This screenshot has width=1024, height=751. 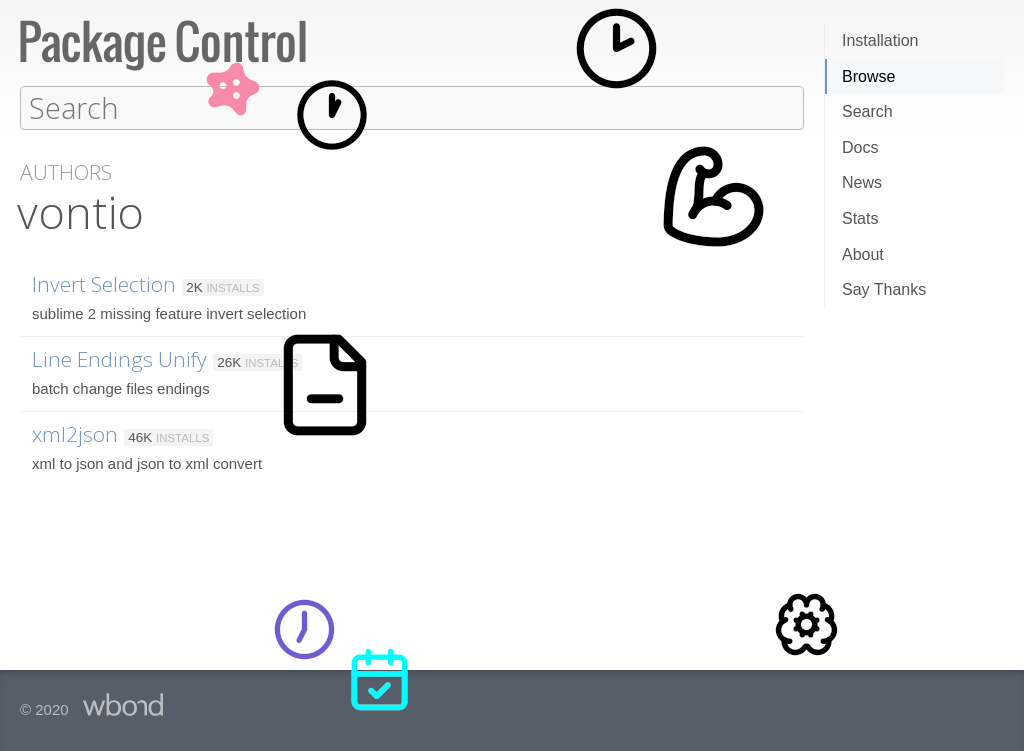 I want to click on indicates strength or power feature, so click(x=713, y=196).